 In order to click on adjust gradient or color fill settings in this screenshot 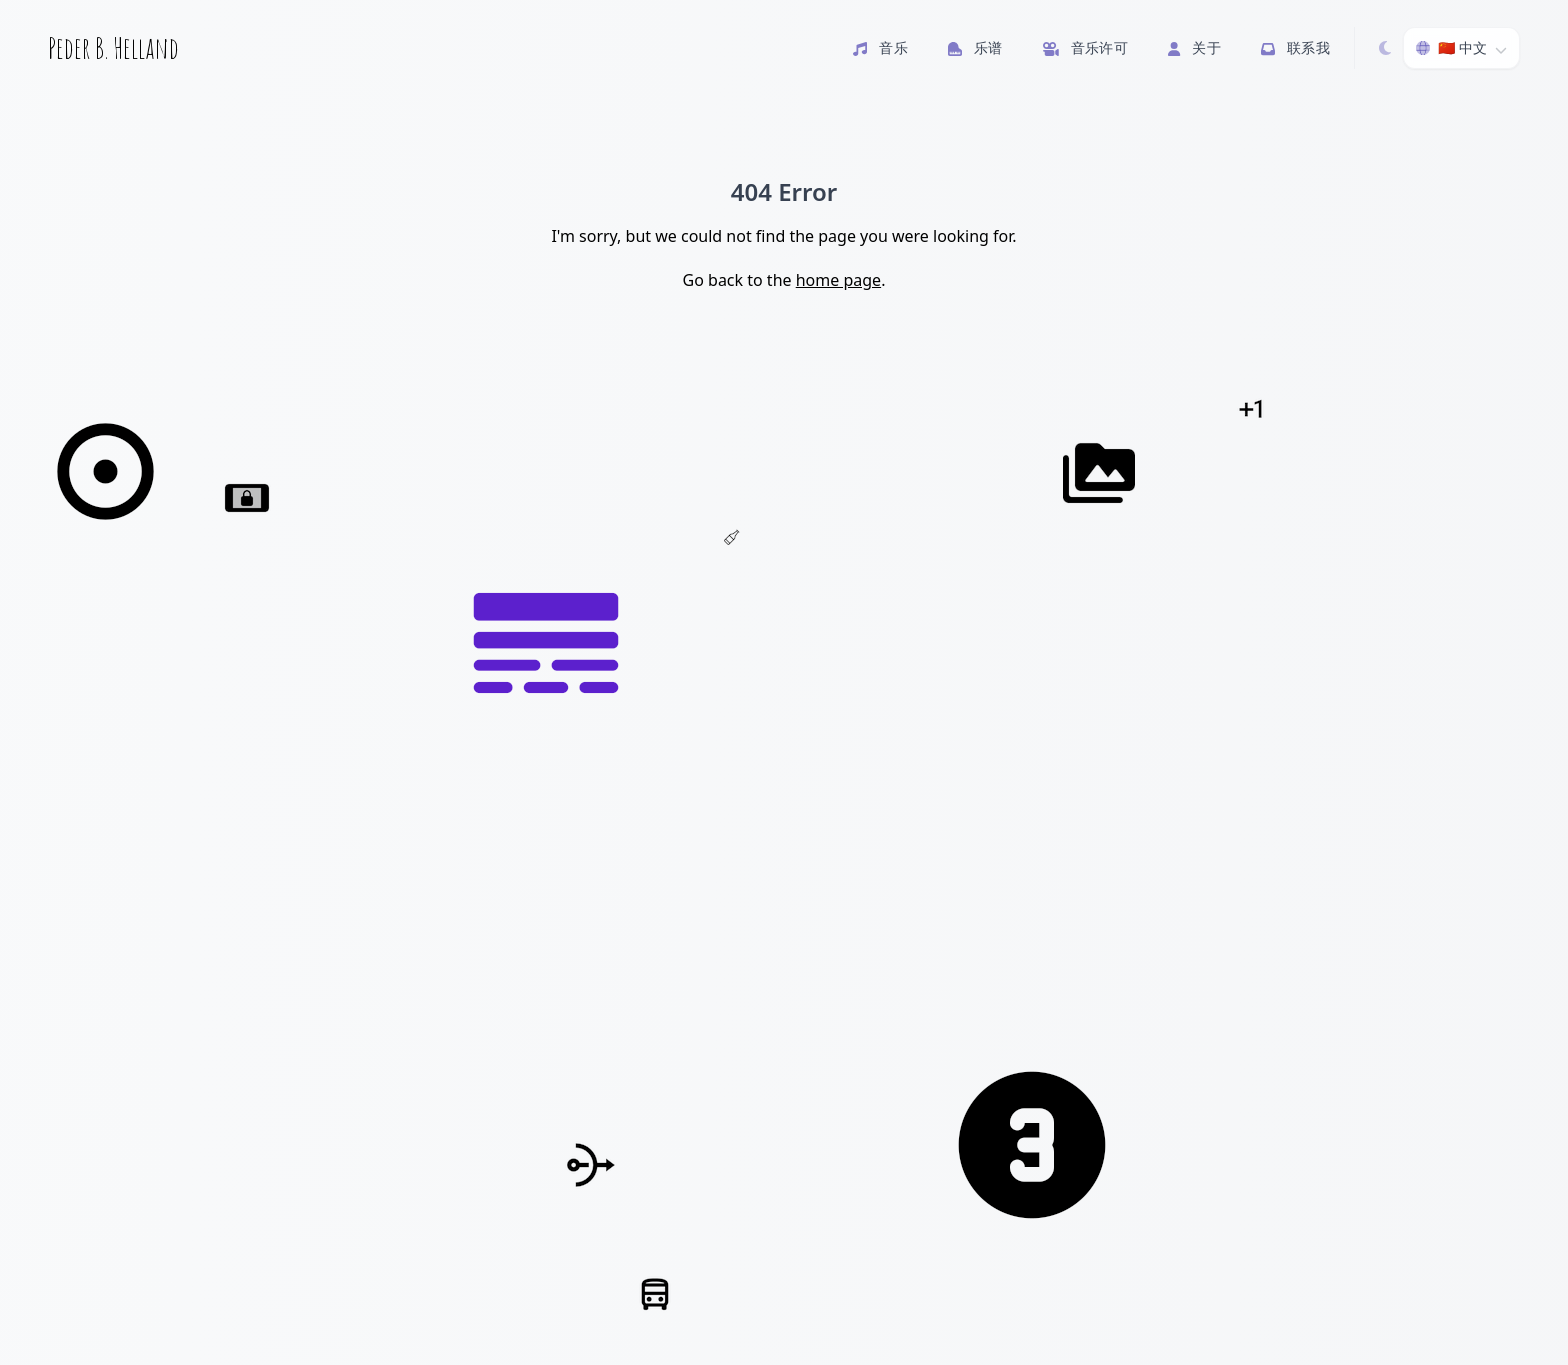, I will do `click(546, 643)`.